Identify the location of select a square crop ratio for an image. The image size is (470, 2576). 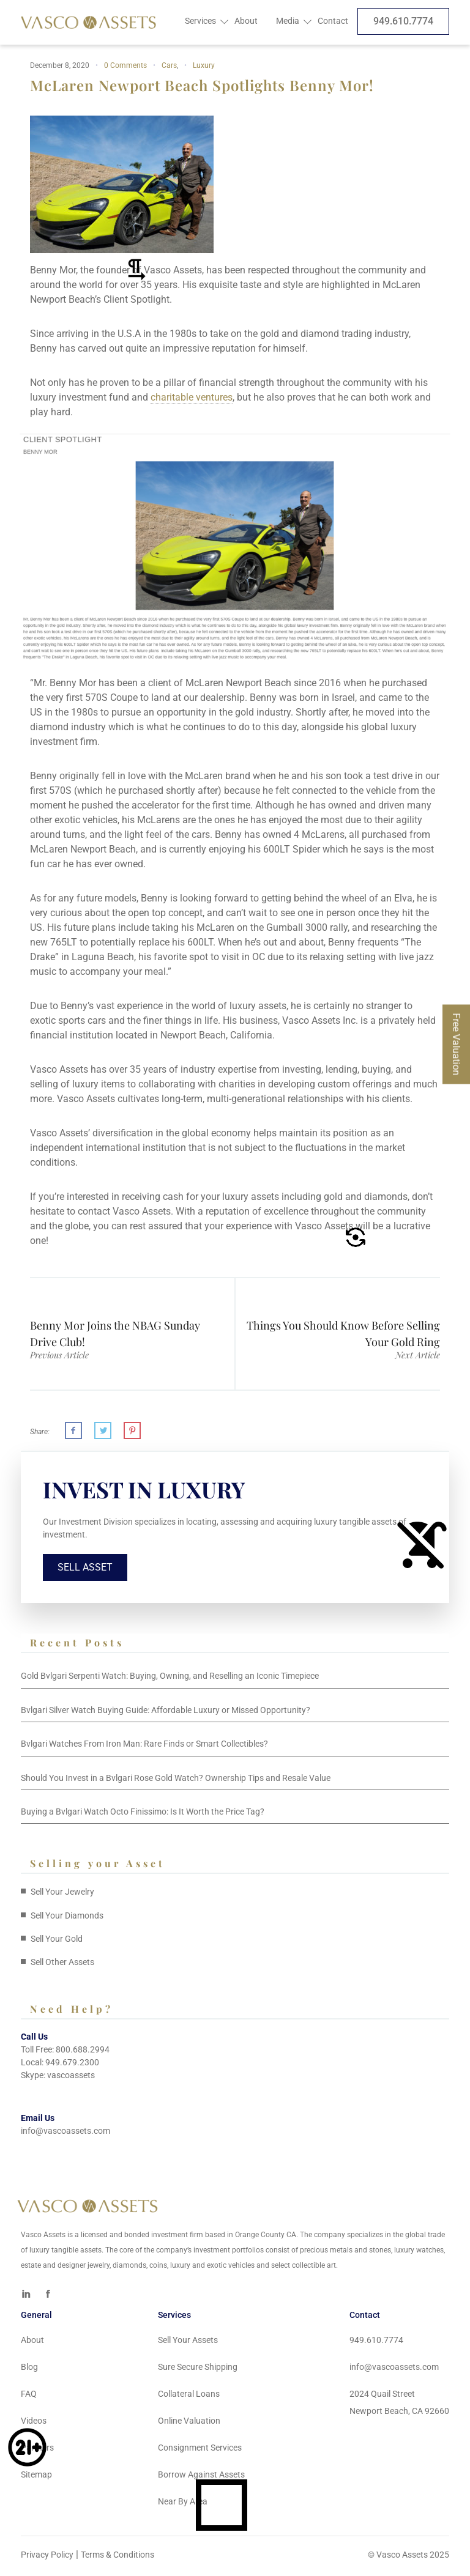
(222, 2505).